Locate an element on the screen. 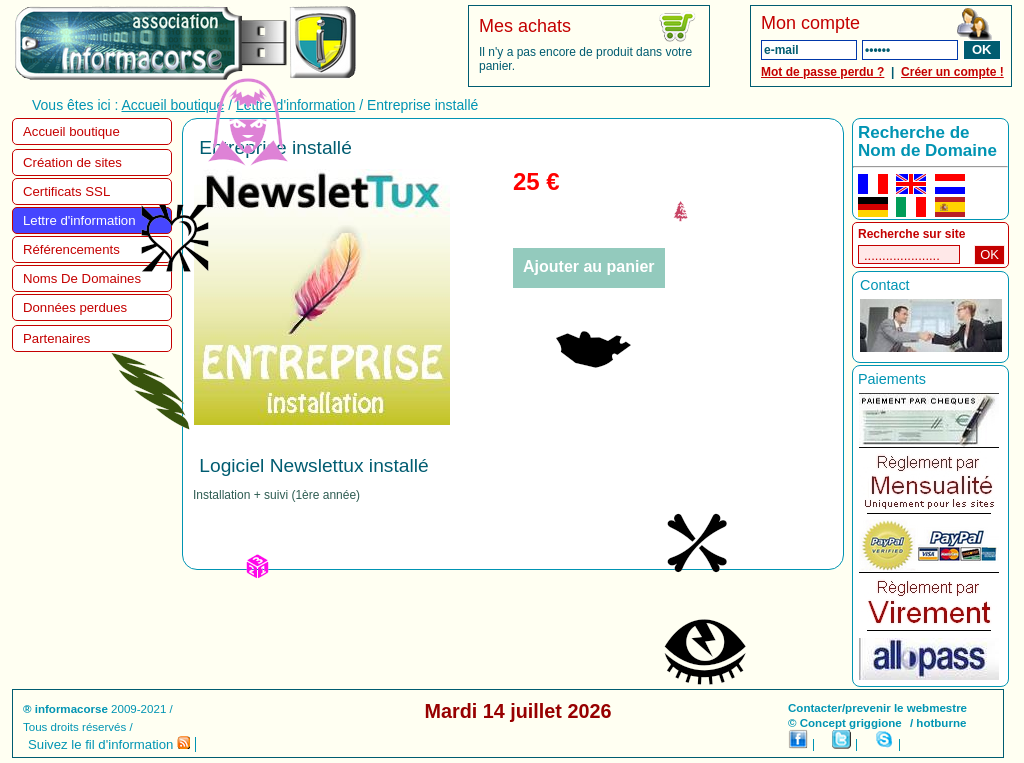  indicates a favorite or loved item is located at coordinates (175, 238).